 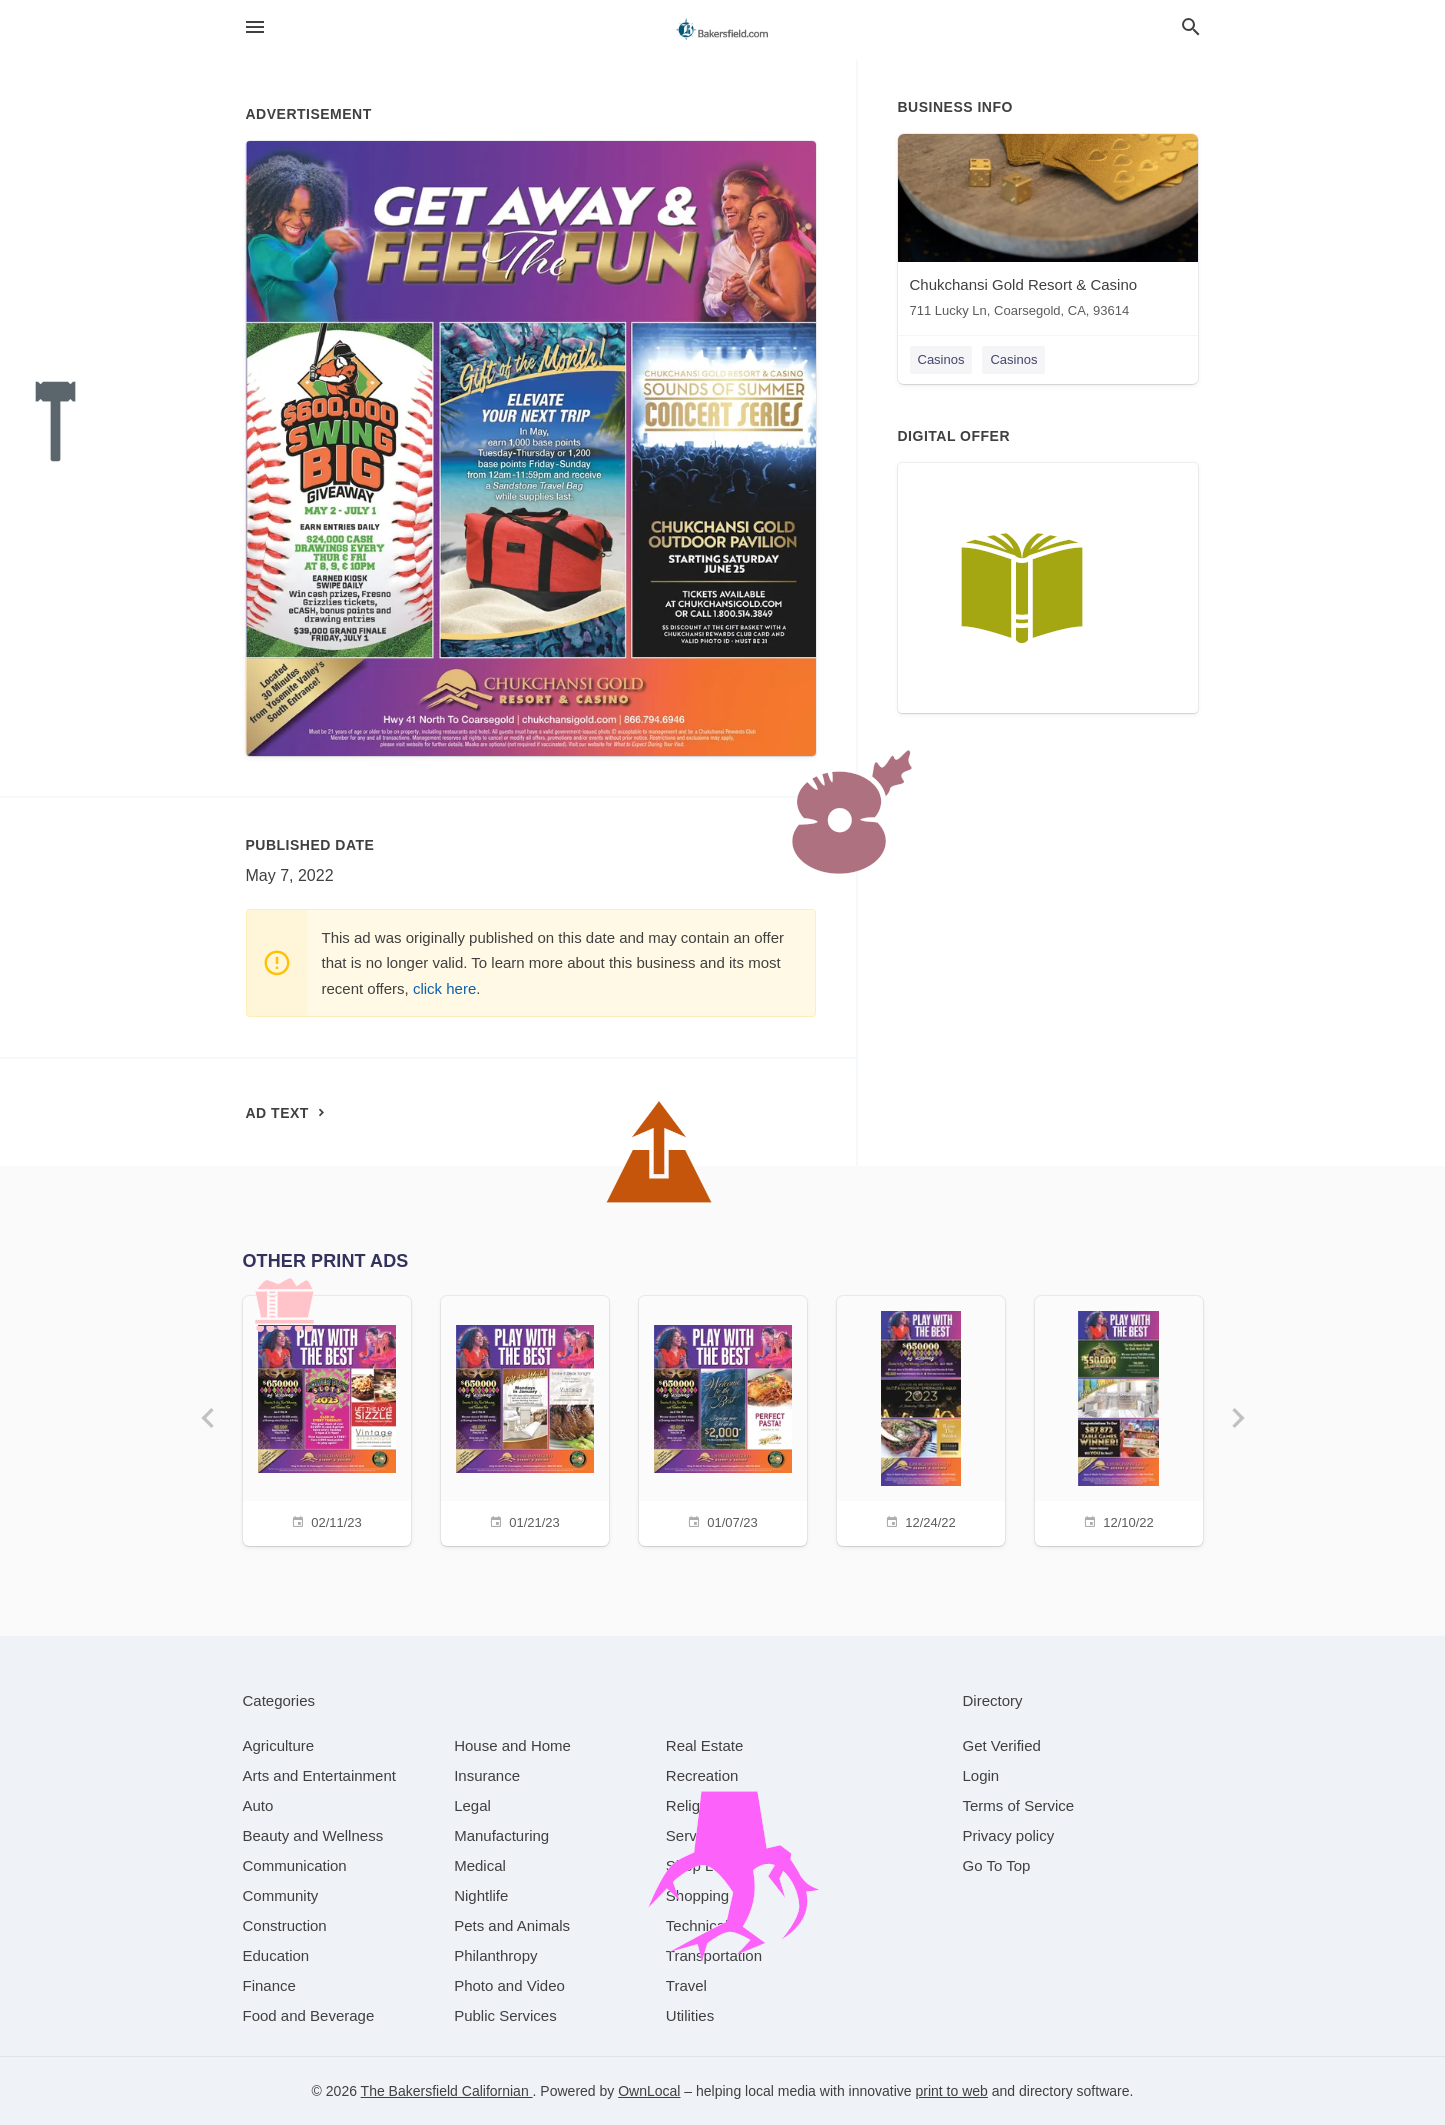 I want to click on open a book or reading material, so click(x=1022, y=591).